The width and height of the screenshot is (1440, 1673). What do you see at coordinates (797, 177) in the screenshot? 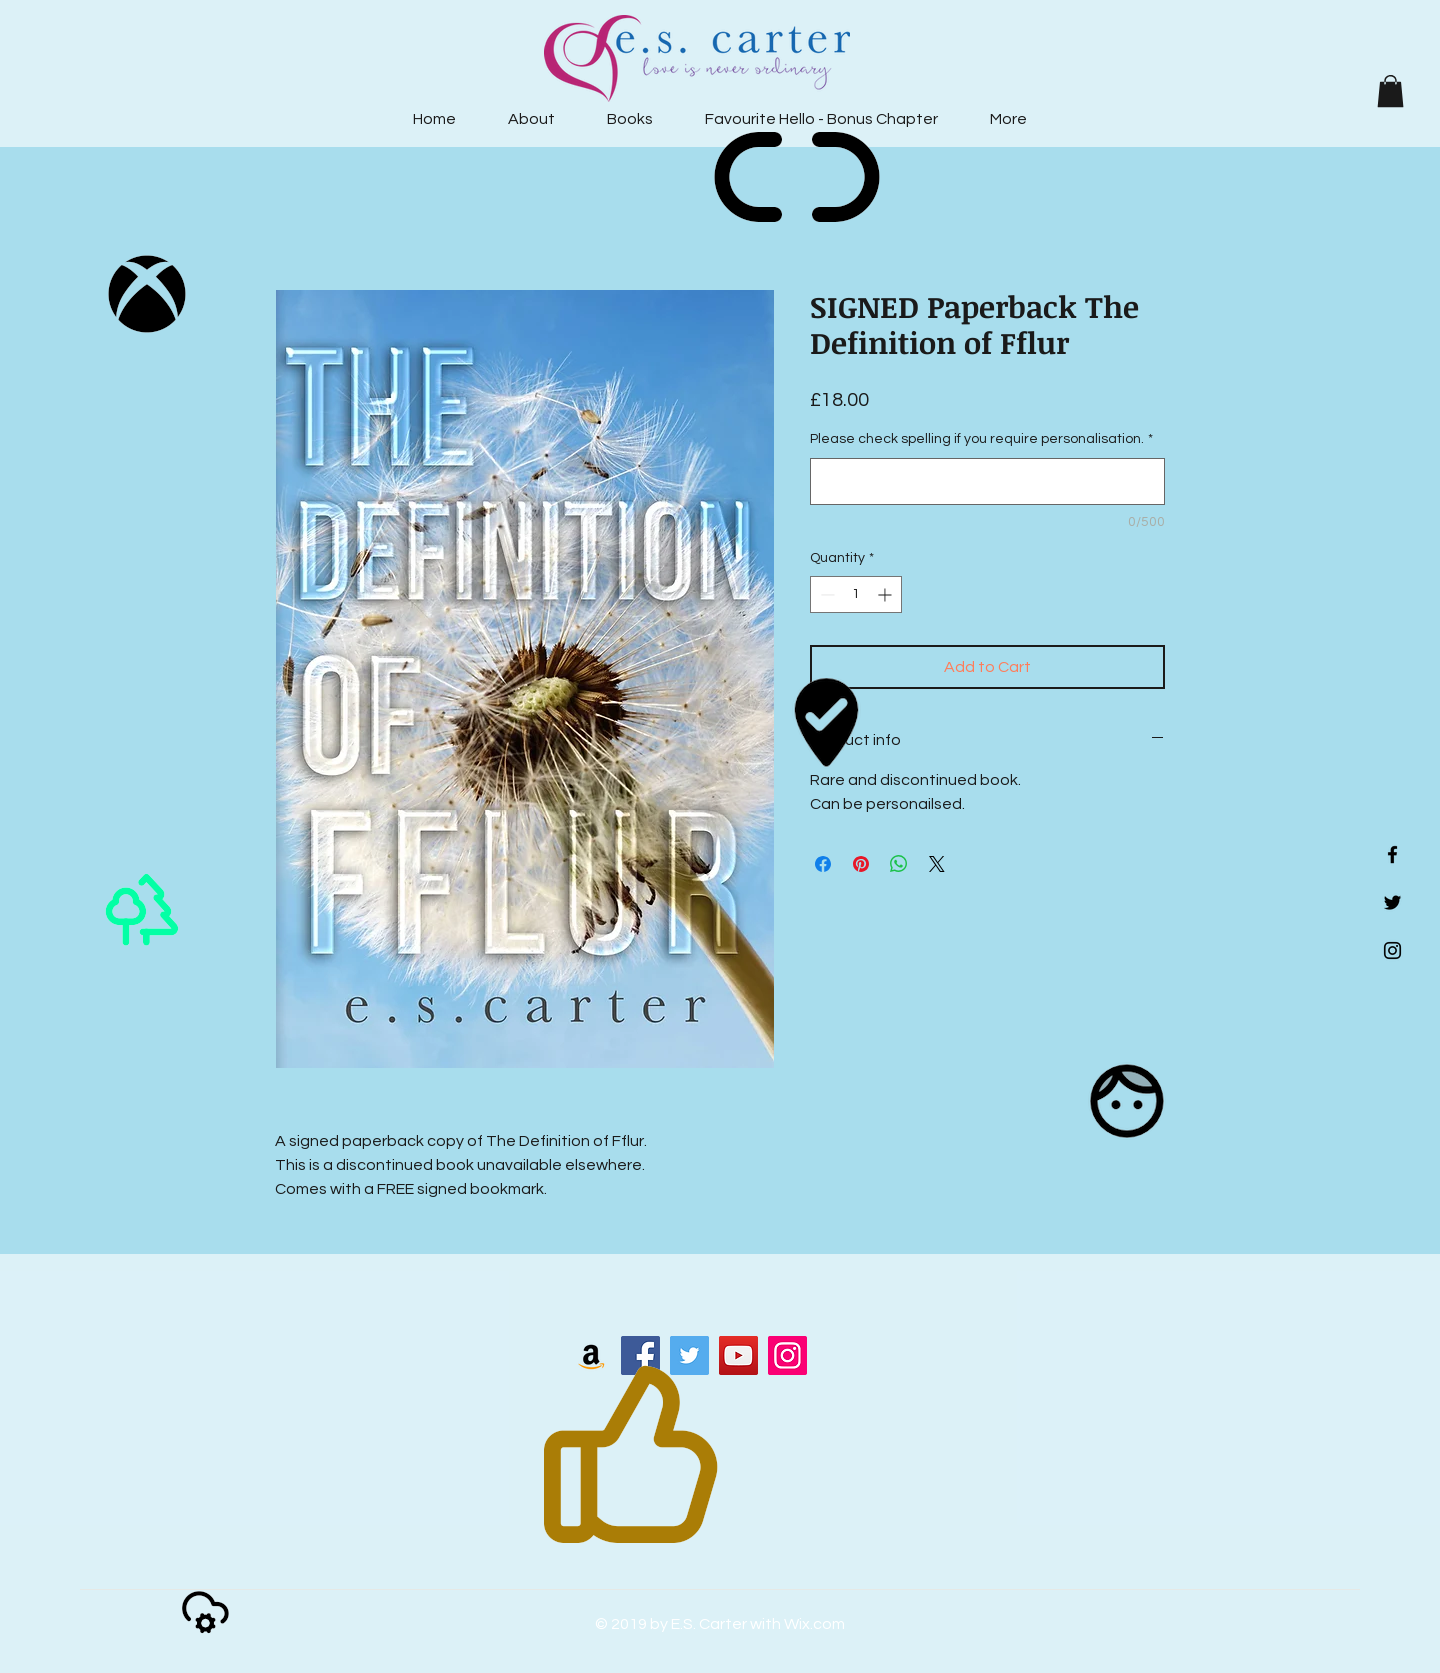
I see `disconnect or unlink connected accounts` at bounding box center [797, 177].